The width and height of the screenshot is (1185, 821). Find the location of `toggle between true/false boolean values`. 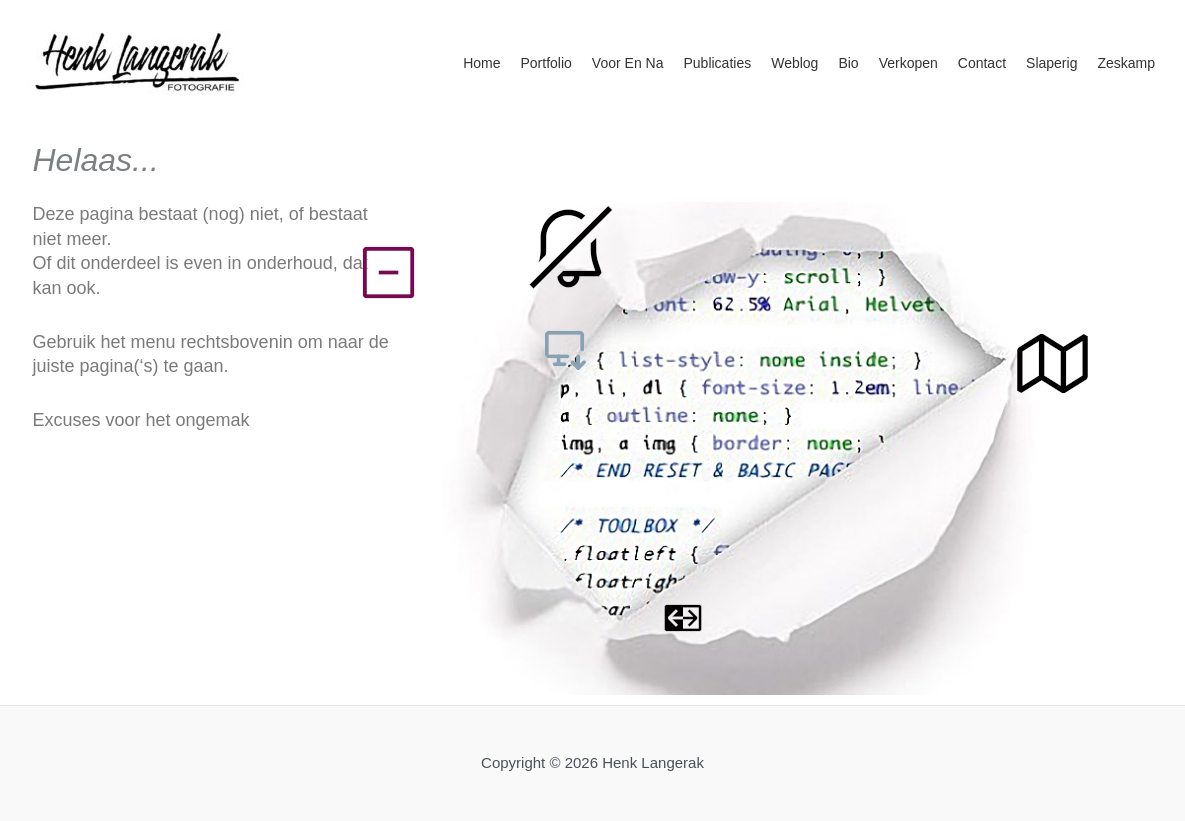

toggle between true/false boolean values is located at coordinates (683, 618).